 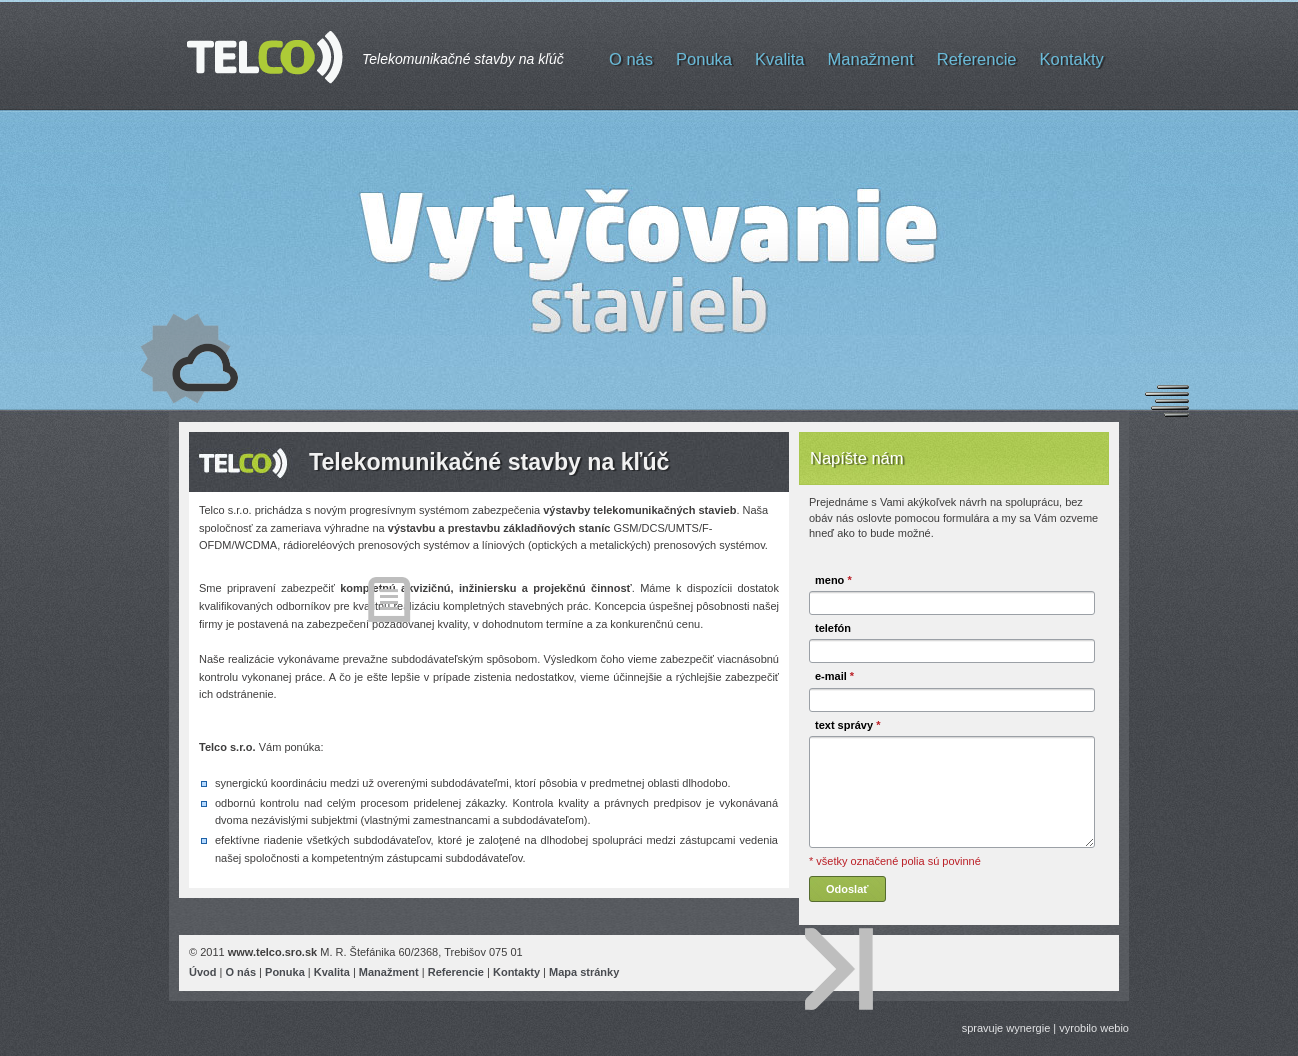 I want to click on access multi-disk or RAID storage drive, so click(x=389, y=601).